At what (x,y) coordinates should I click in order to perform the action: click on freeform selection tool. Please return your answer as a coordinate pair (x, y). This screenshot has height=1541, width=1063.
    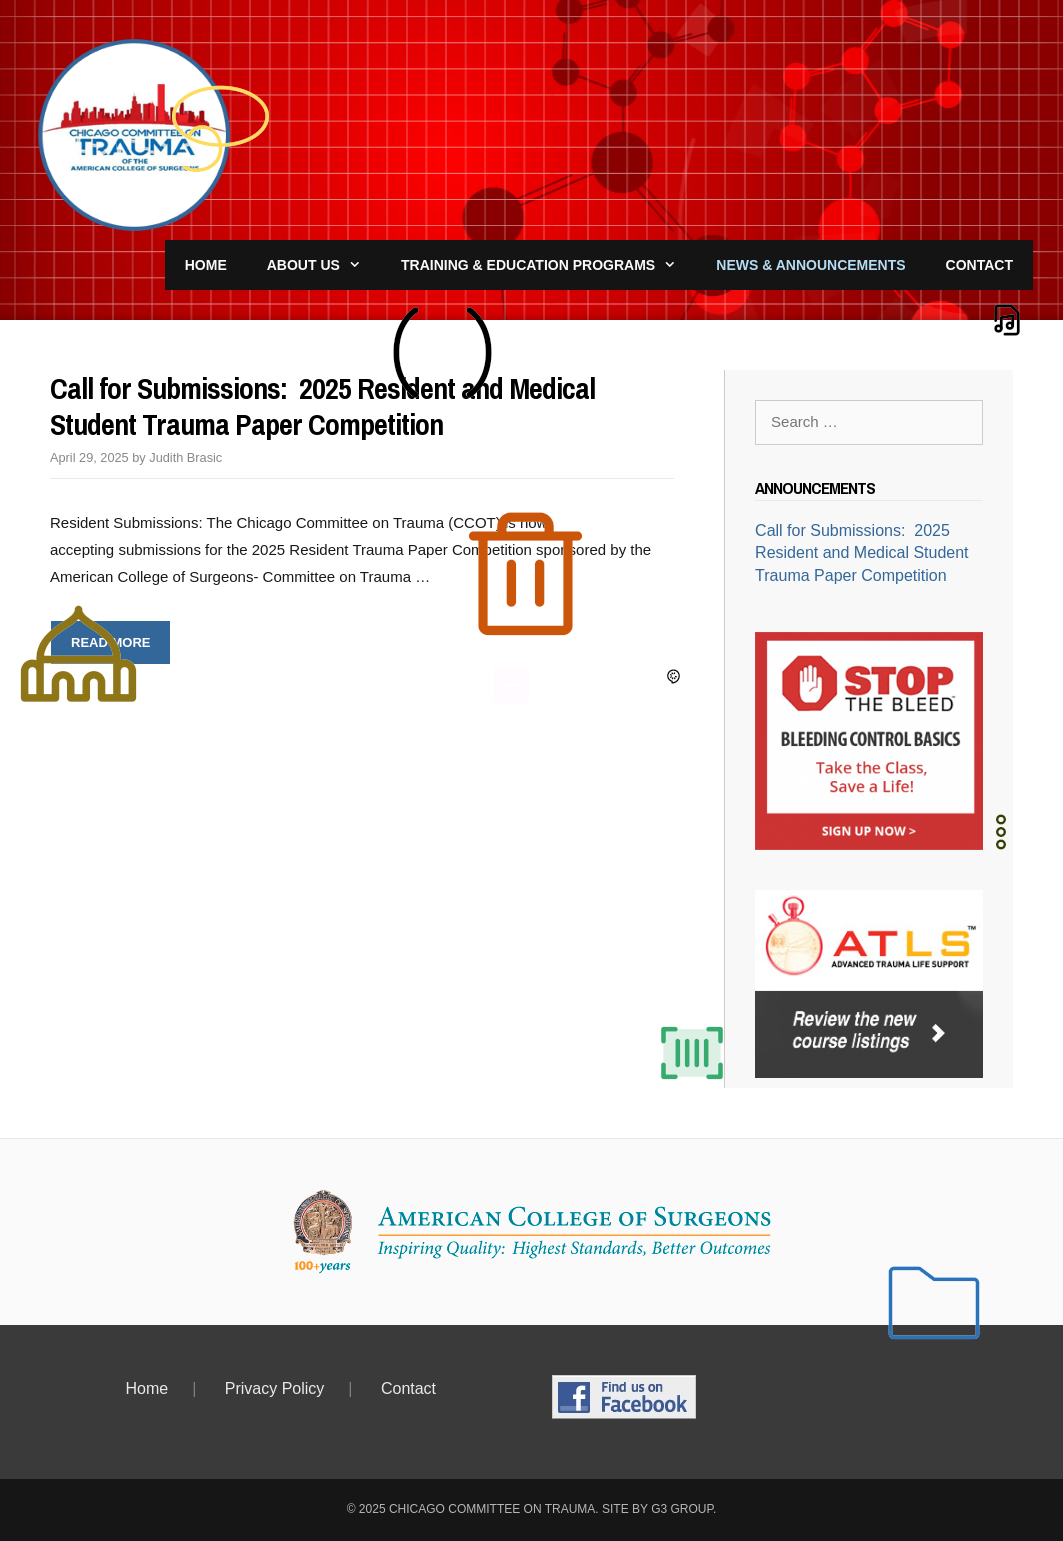
    Looking at the image, I should click on (220, 123).